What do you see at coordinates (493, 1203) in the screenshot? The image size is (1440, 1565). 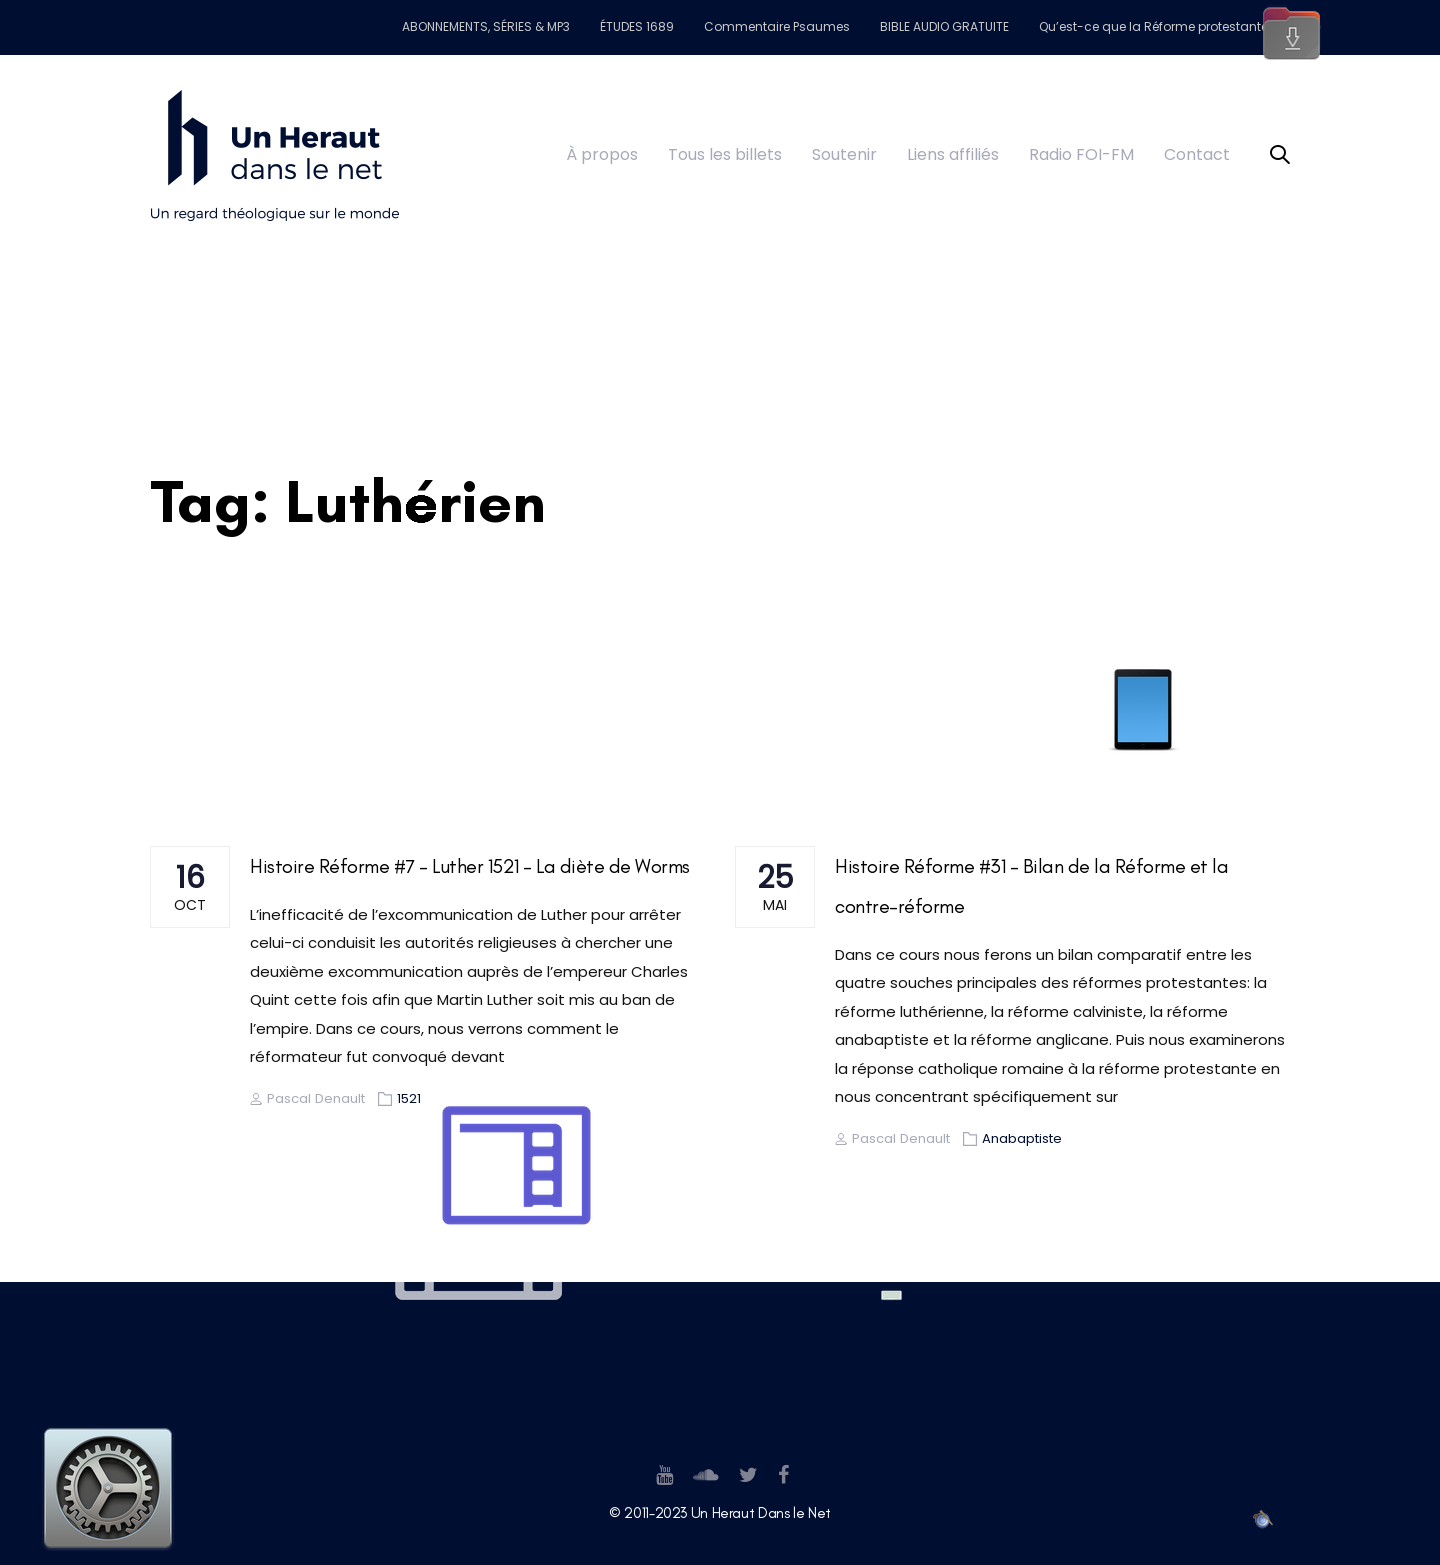 I see `filter media library content` at bounding box center [493, 1203].